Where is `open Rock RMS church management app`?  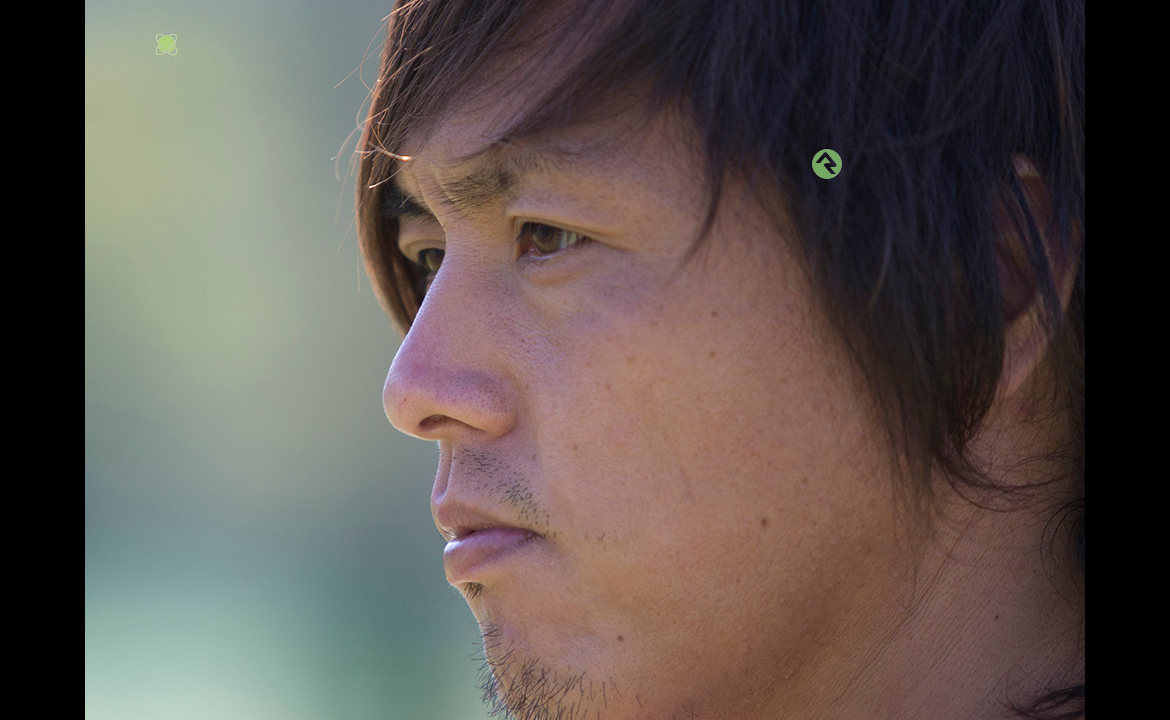 open Rock RMS church management app is located at coordinates (827, 164).